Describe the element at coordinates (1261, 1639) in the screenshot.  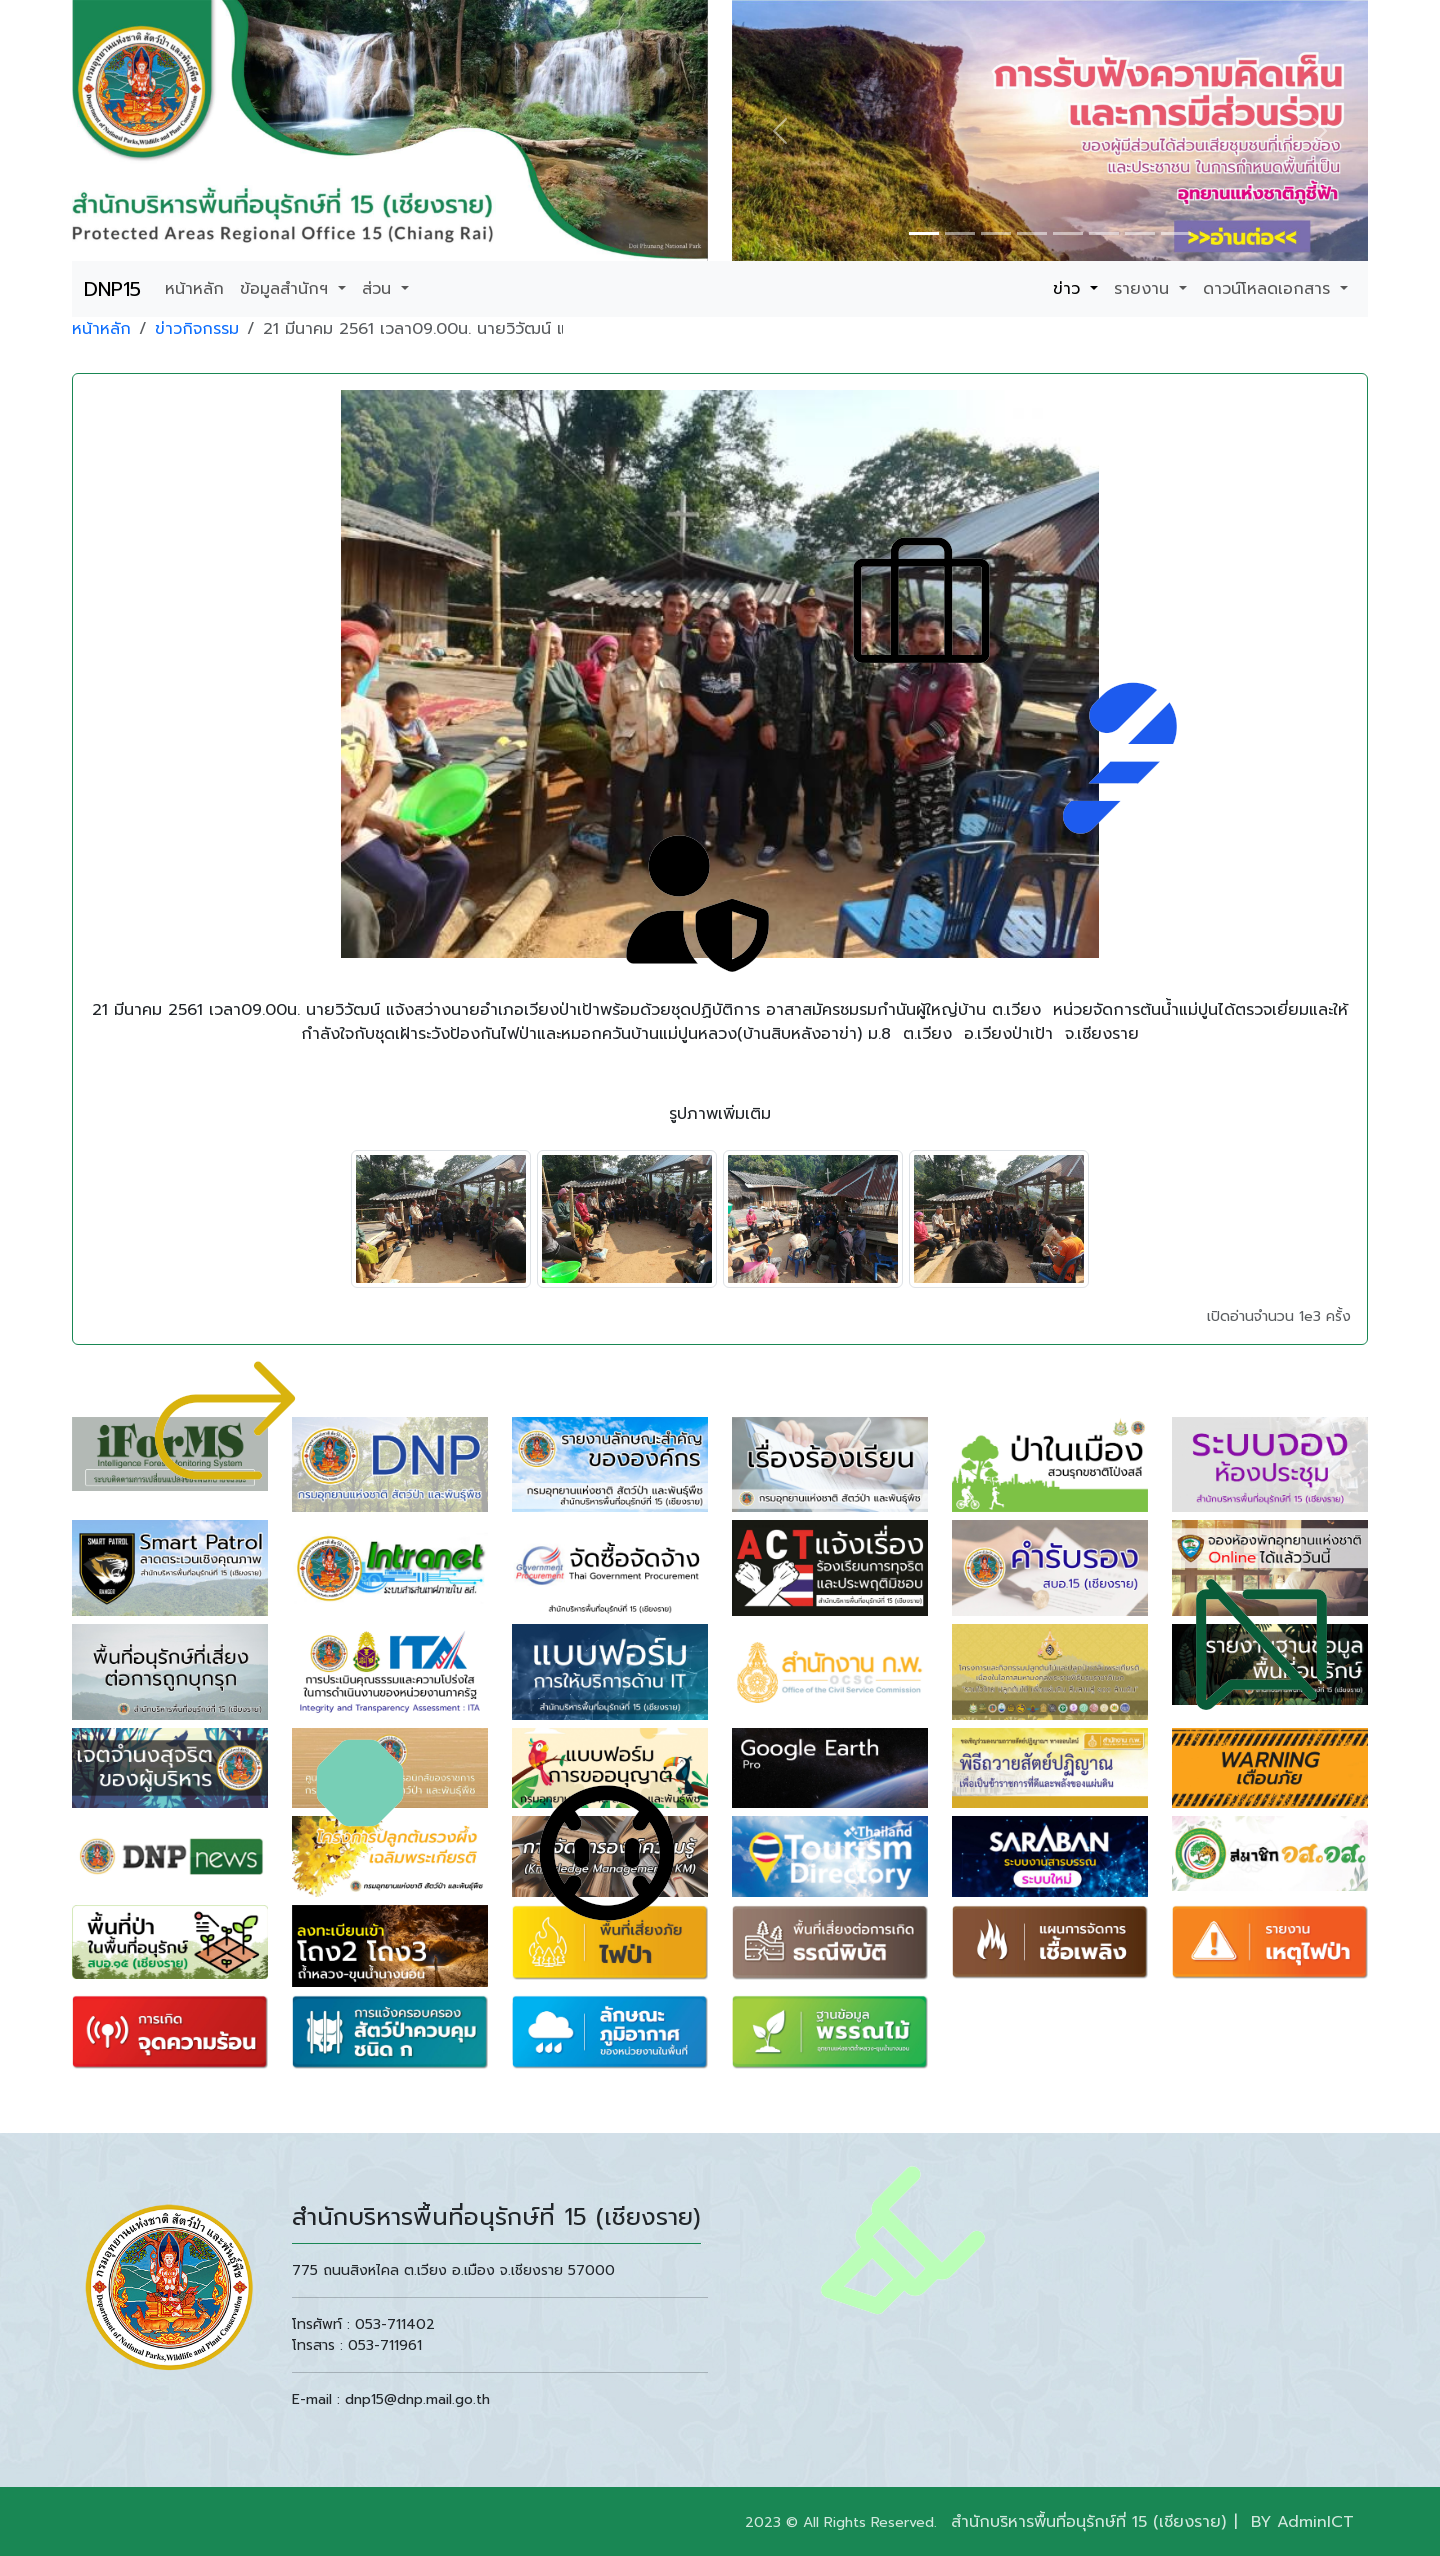
I see `mute or disable chat notifications` at that location.